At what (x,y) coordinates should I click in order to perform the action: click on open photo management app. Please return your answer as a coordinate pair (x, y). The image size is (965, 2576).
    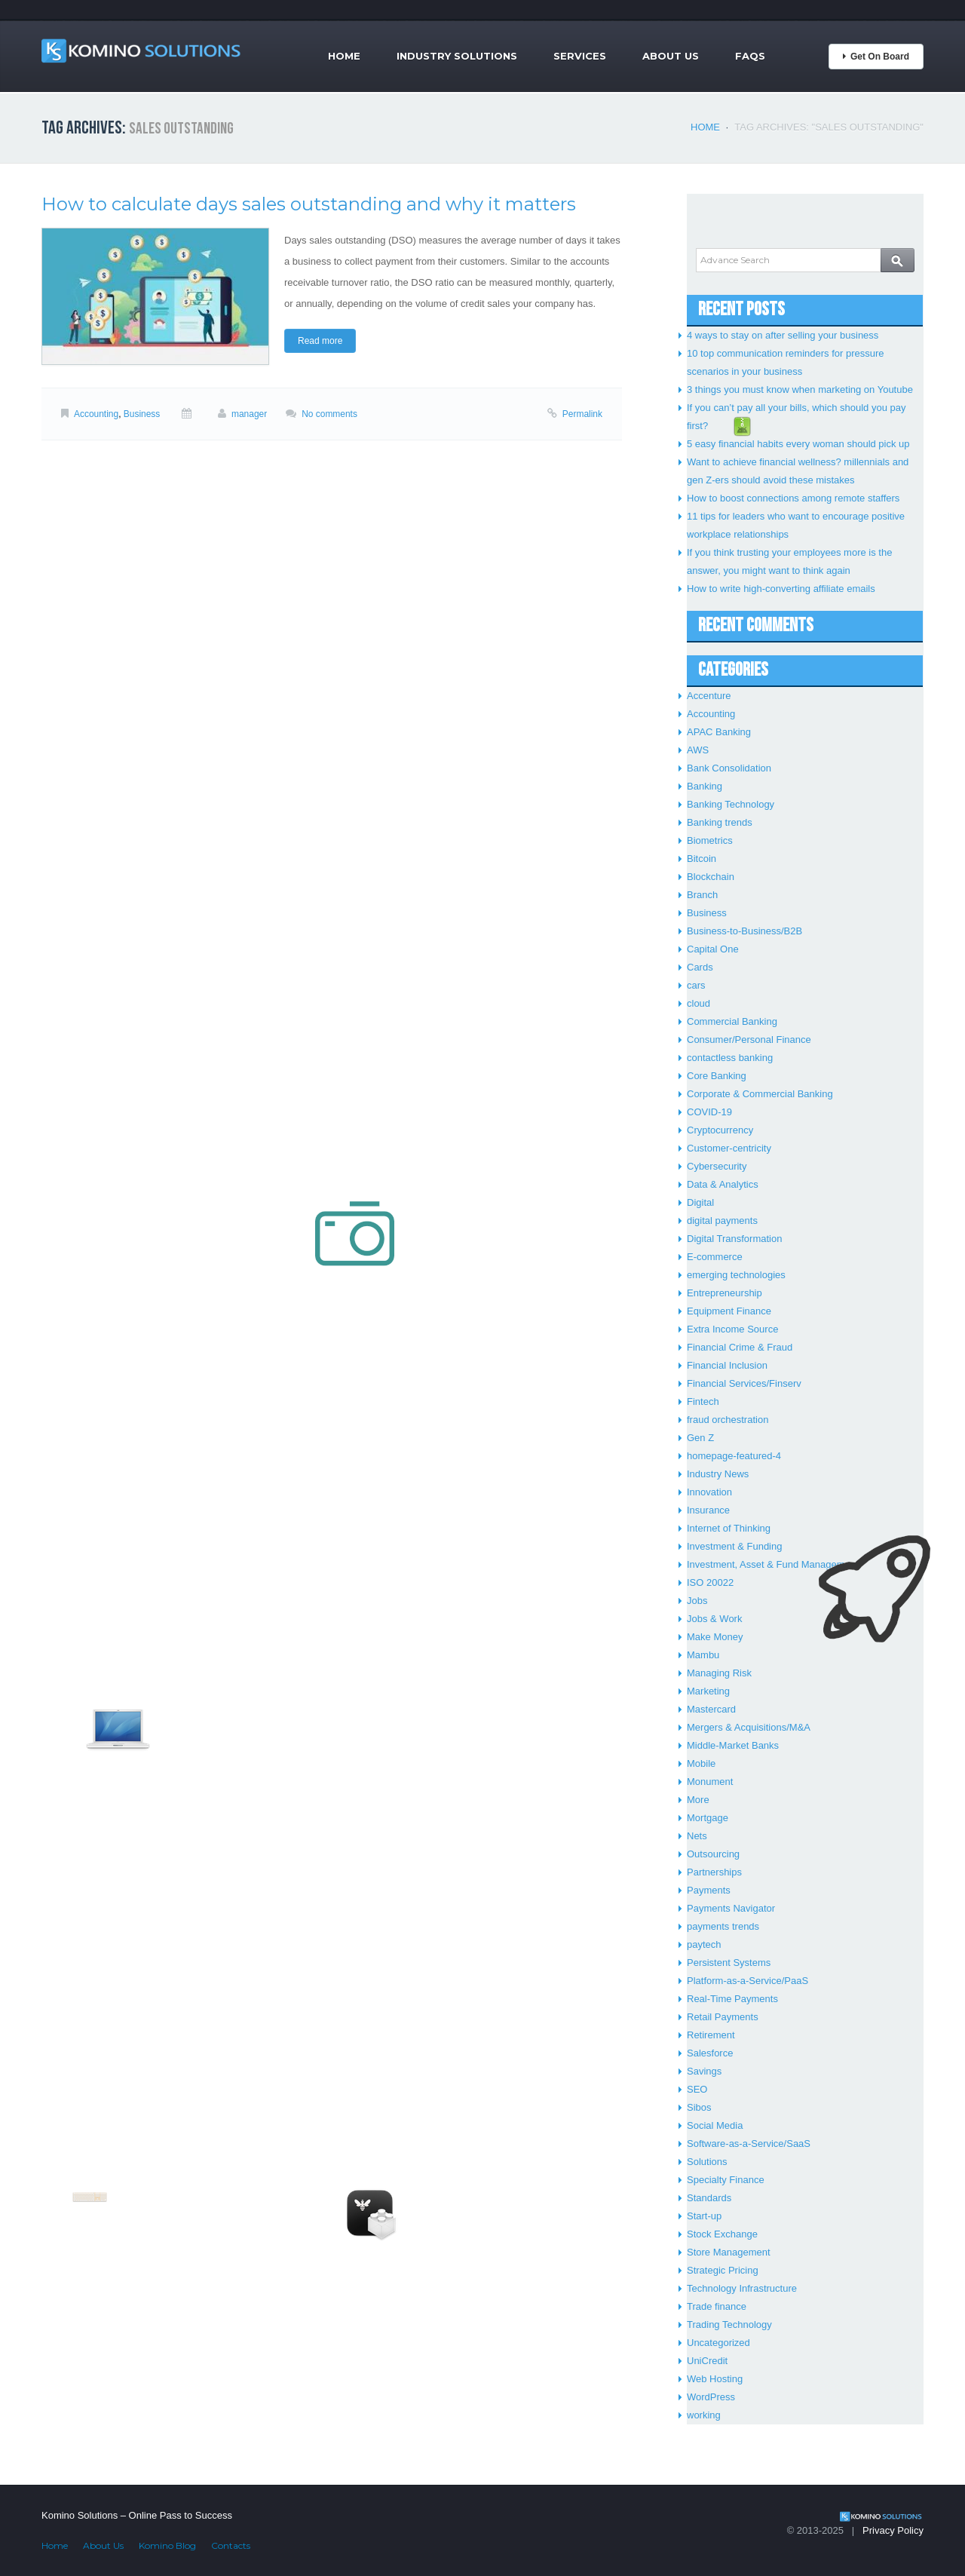
    Looking at the image, I should click on (354, 1231).